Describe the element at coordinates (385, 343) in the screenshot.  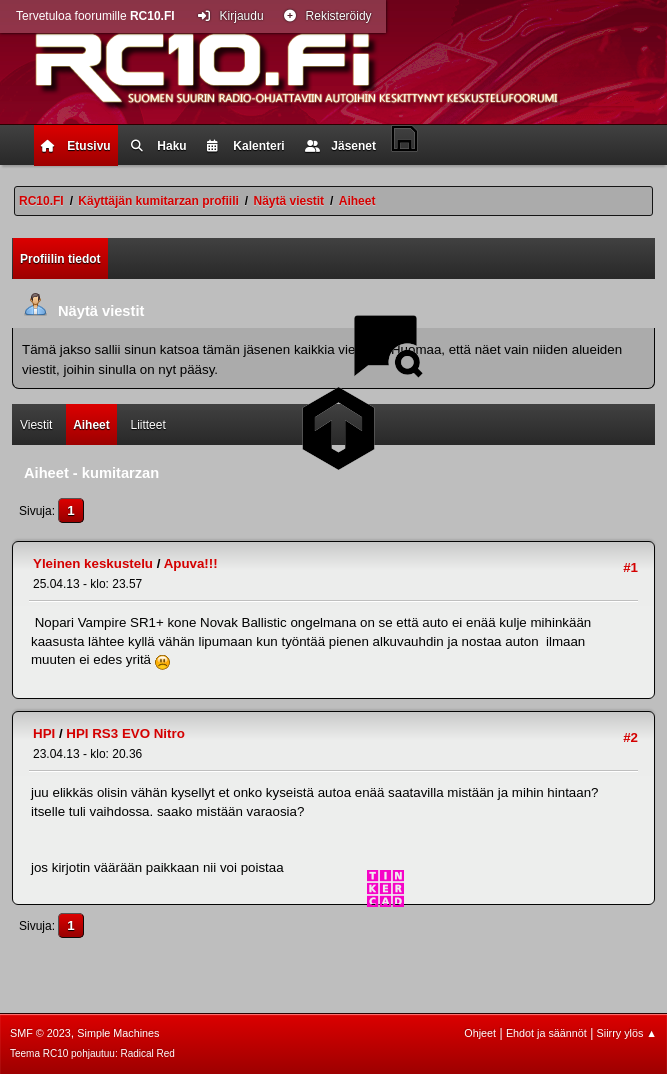
I see `search through chat messages` at that location.